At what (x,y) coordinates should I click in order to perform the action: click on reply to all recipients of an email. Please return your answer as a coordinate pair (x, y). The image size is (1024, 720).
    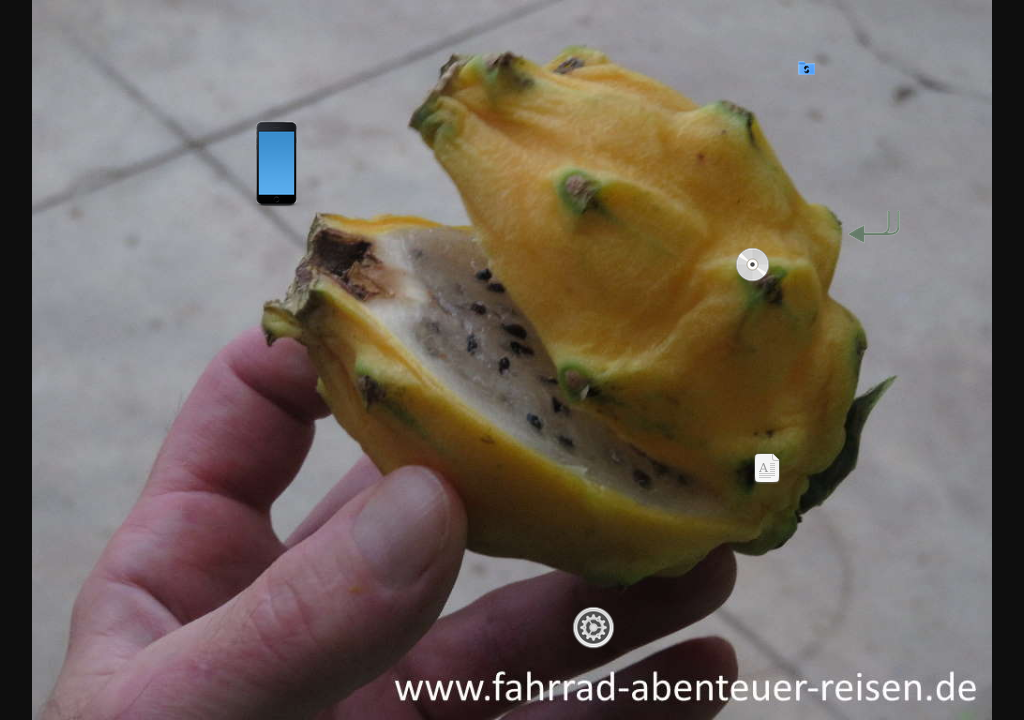
    Looking at the image, I should click on (873, 223).